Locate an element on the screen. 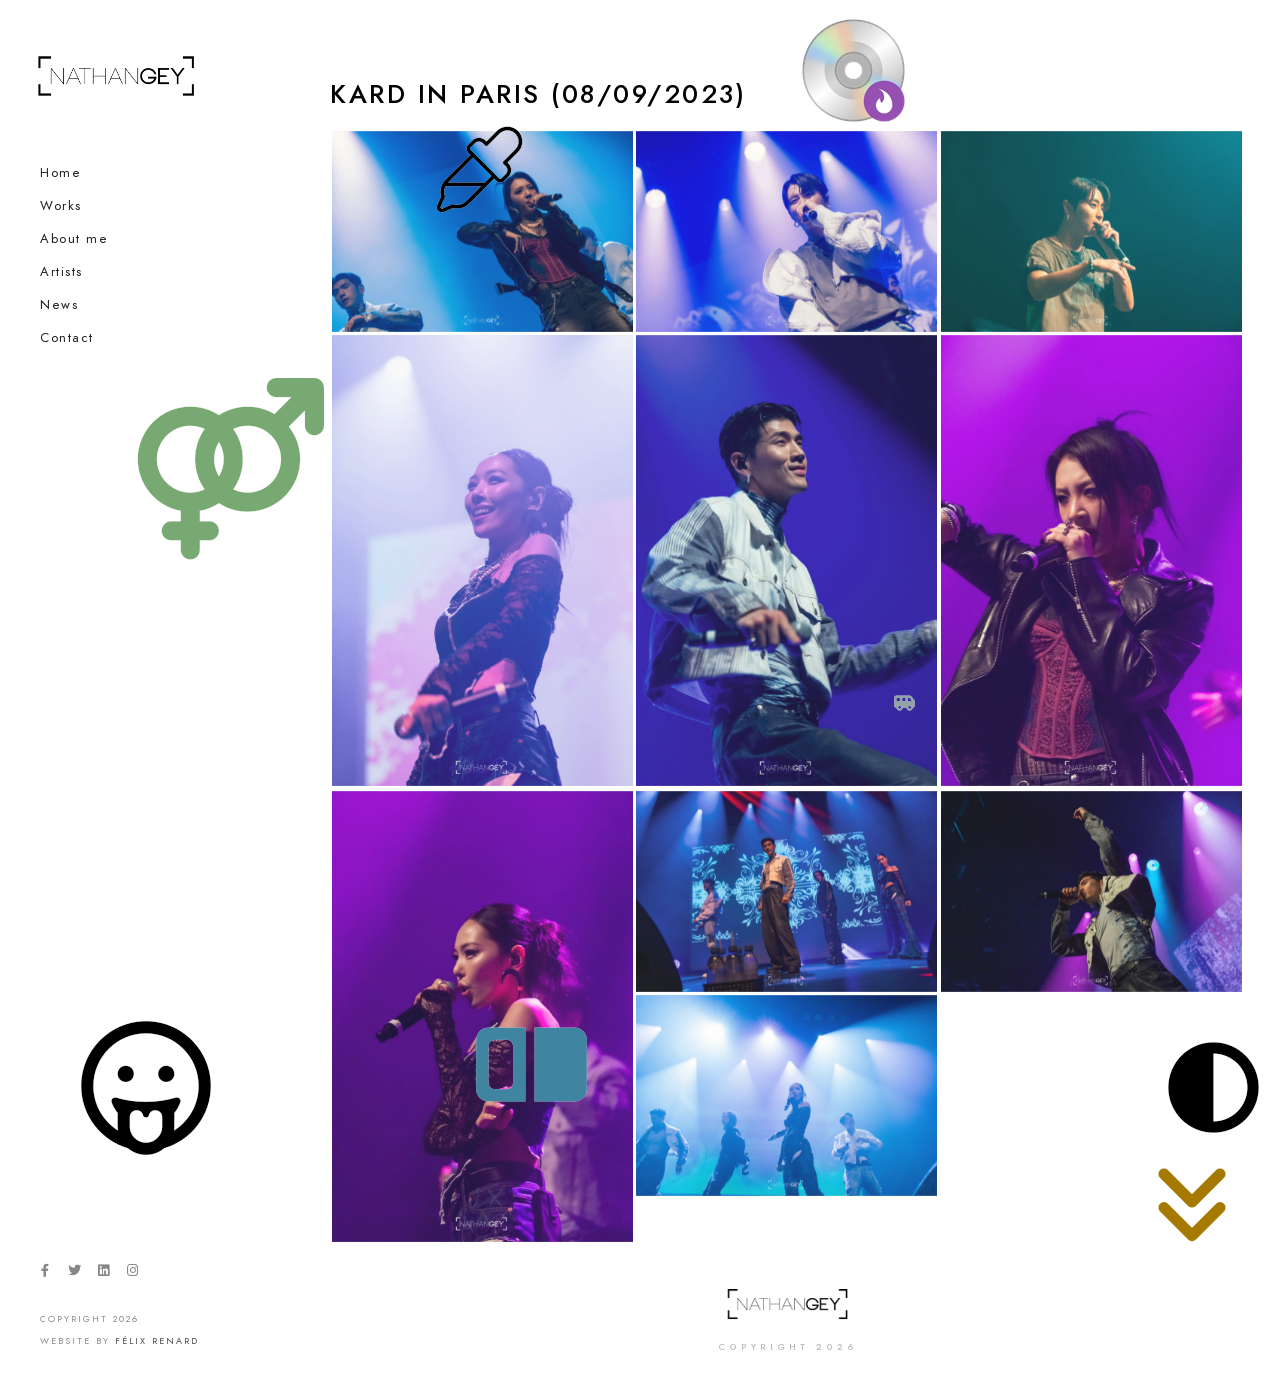  sample a color from the canvas is located at coordinates (479, 169).